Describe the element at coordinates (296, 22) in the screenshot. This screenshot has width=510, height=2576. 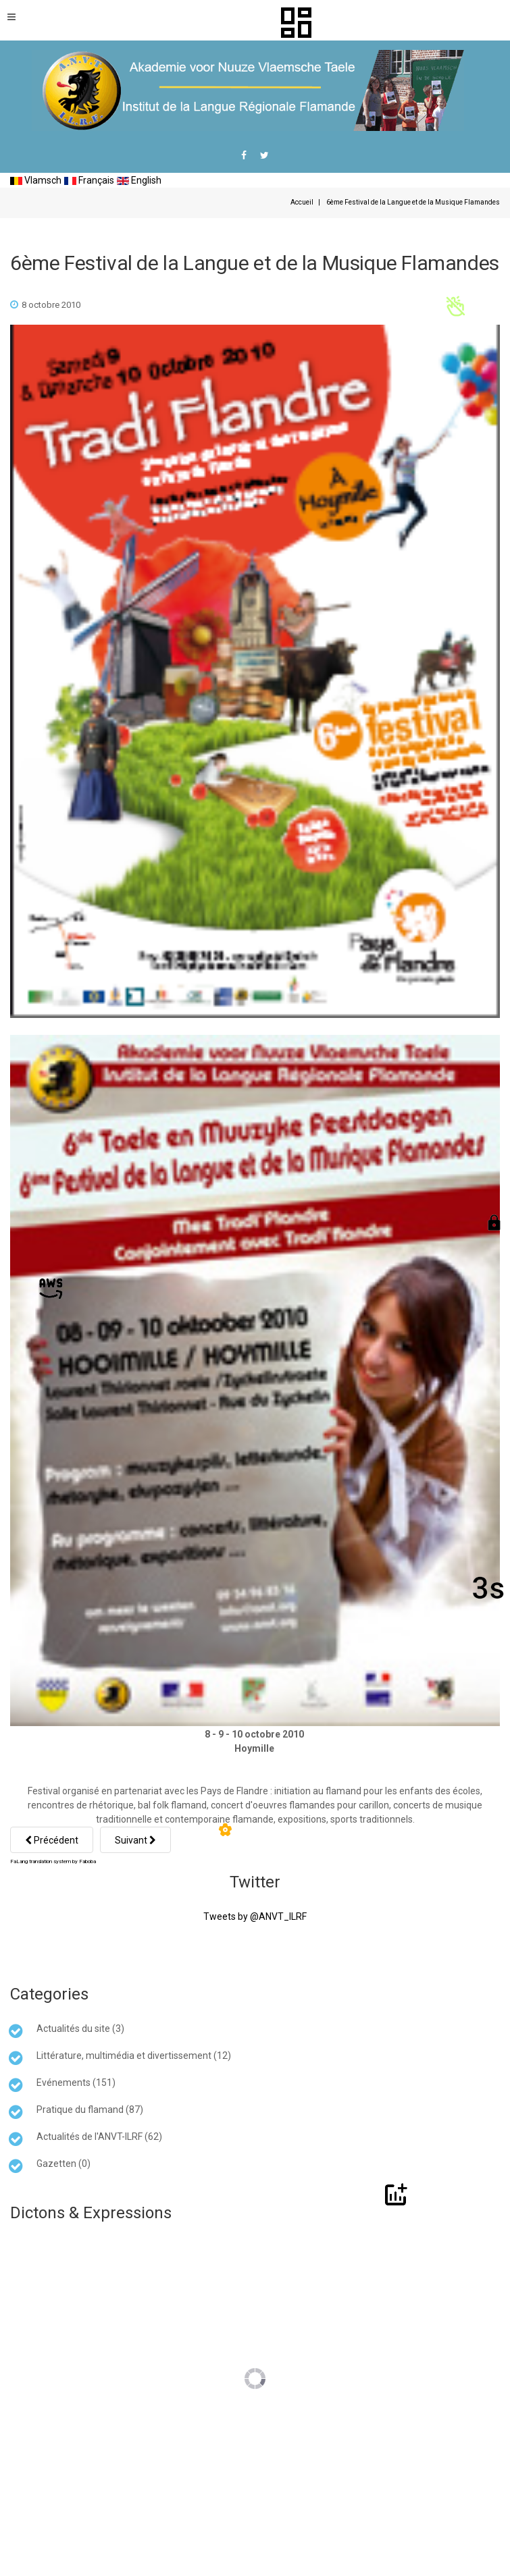
I see `access the main dashboard` at that location.